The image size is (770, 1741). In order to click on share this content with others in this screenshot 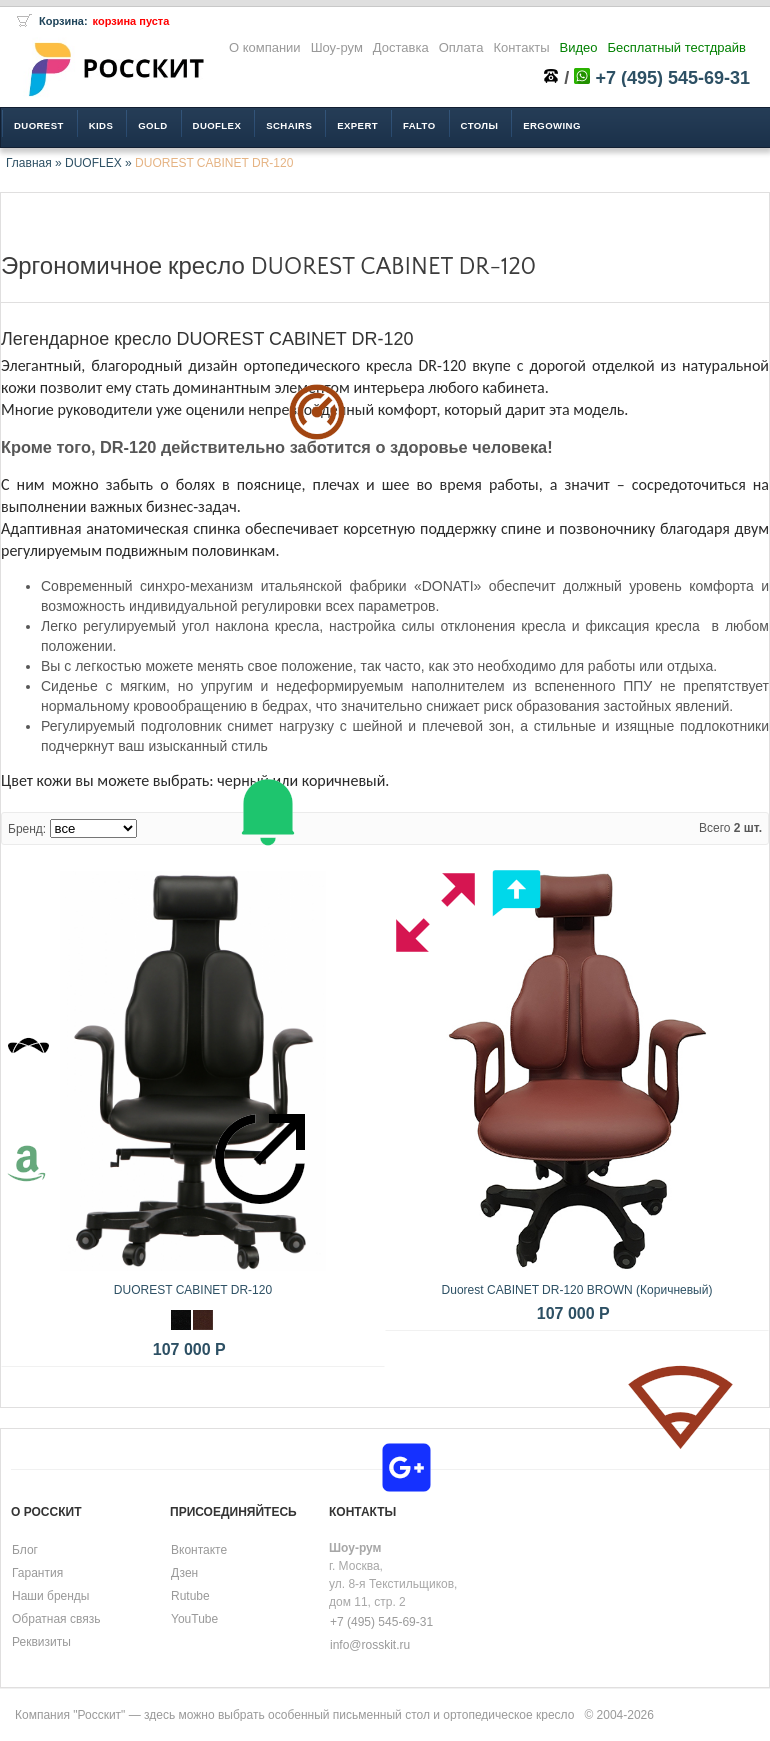, I will do `click(260, 1159)`.